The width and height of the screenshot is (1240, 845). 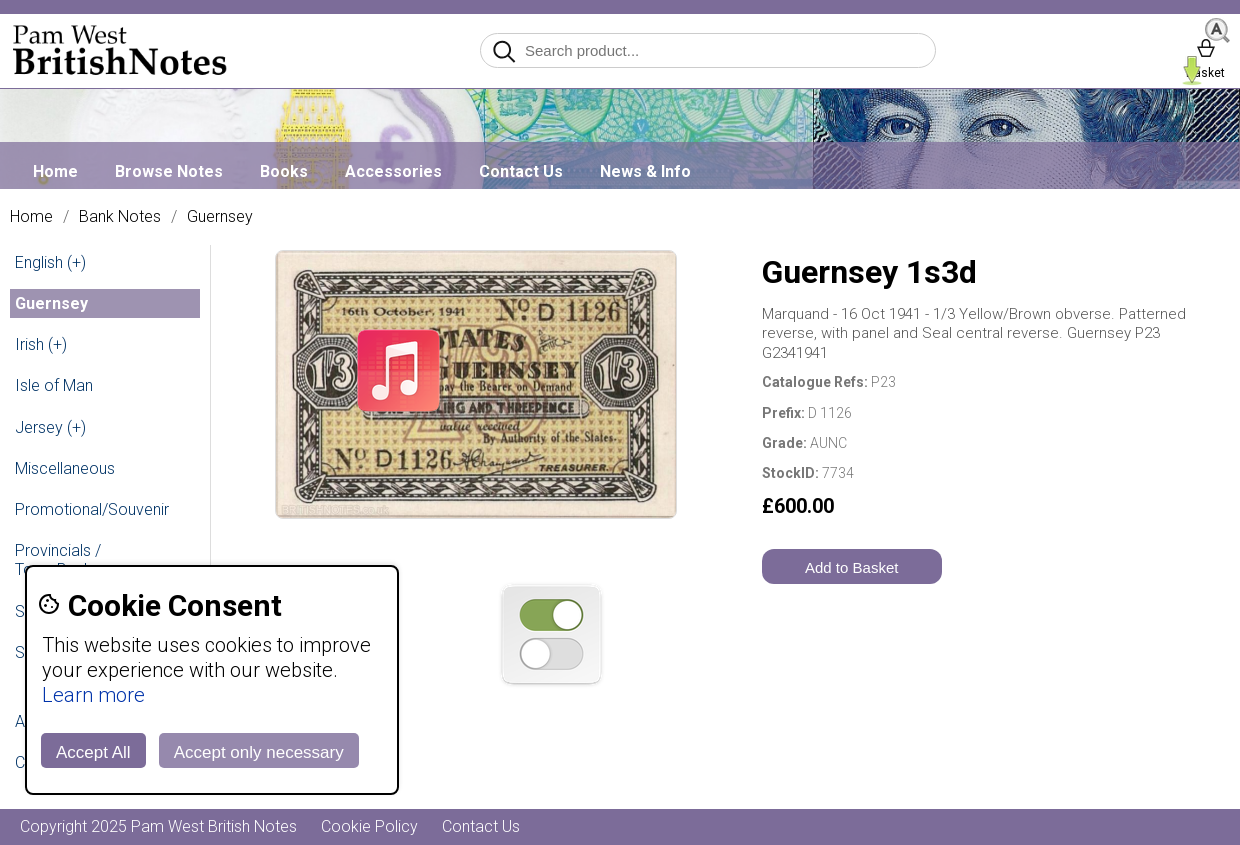 What do you see at coordinates (551, 634) in the screenshot?
I see `open gnome tweaks to customize desktop settings` at bounding box center [551, 634].